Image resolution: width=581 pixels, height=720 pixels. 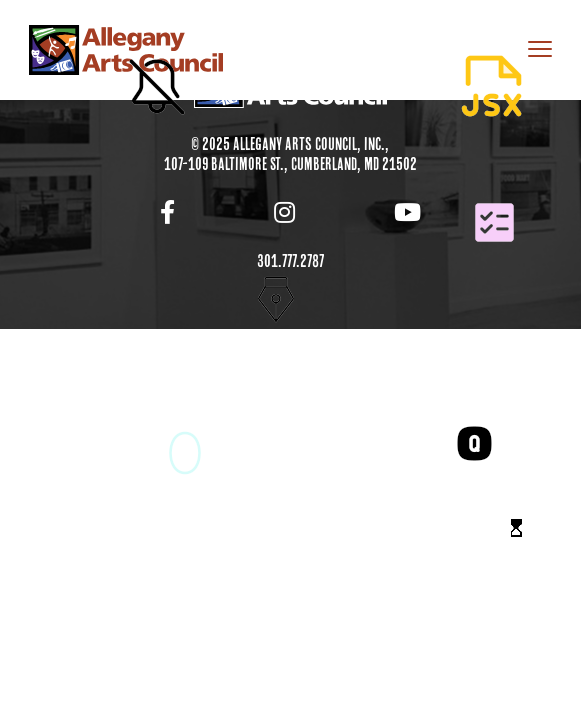 I want to click on mute notifications, so click(x=157, y=87).